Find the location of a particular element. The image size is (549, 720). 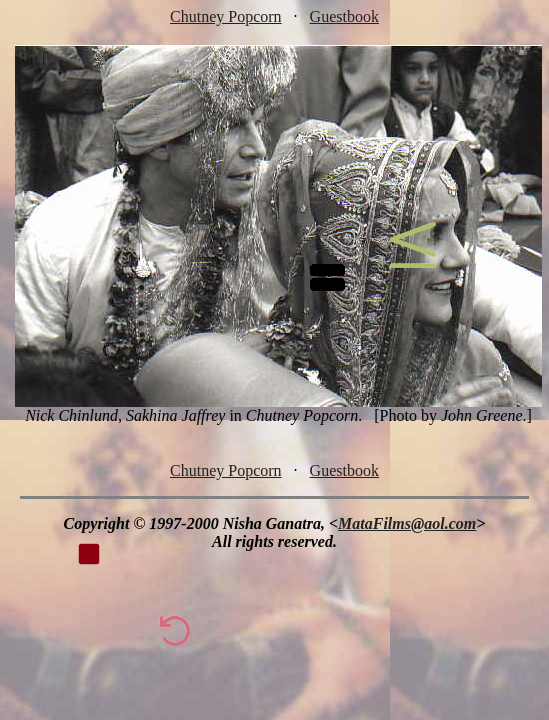

a filled checkbox or selected state is located at coordinates (89, 554).